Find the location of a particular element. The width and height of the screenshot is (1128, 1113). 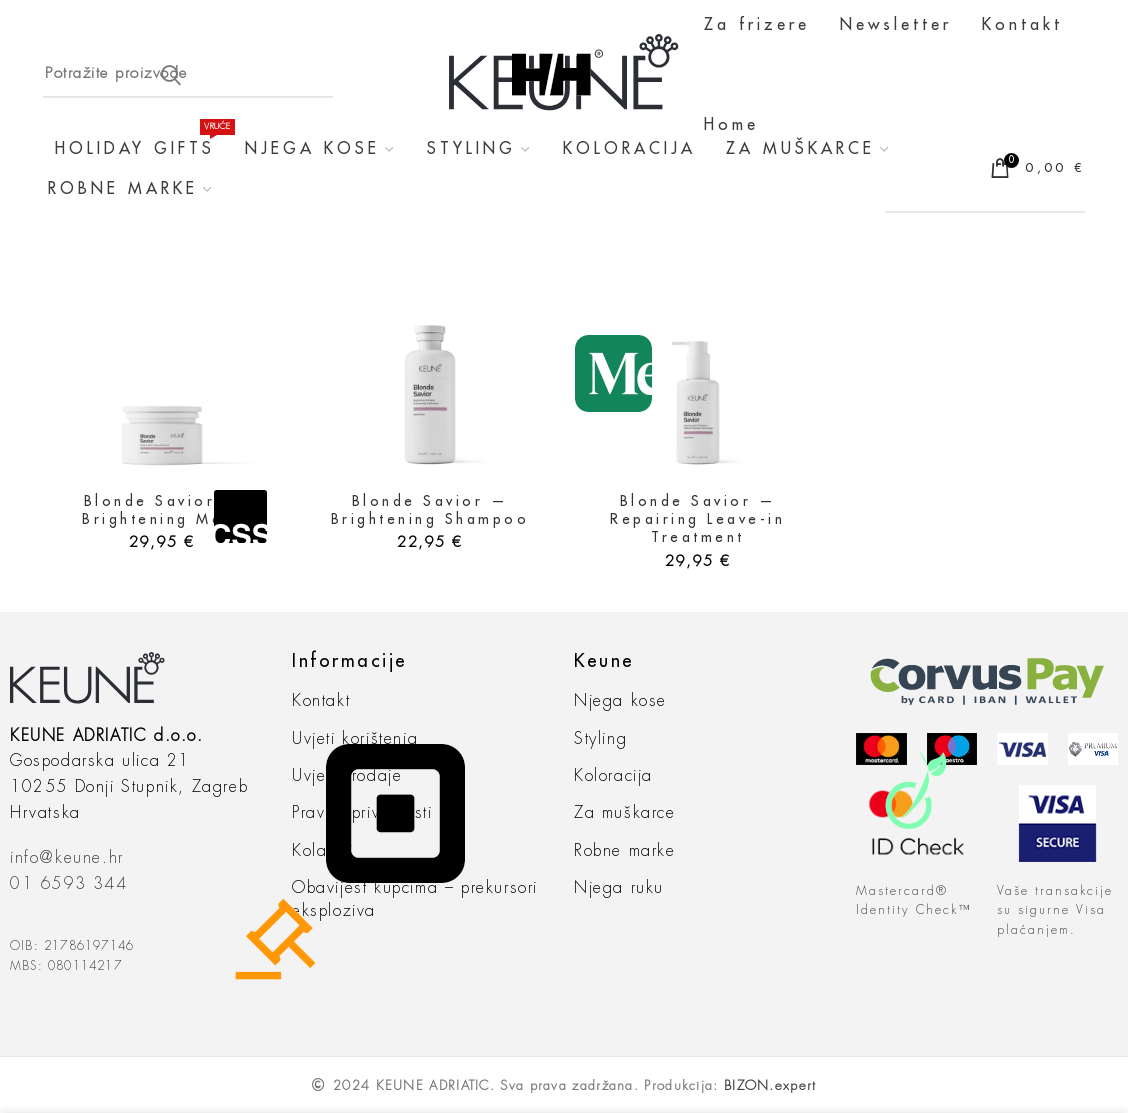

open the Medium app is located at coordinates (613, 373).